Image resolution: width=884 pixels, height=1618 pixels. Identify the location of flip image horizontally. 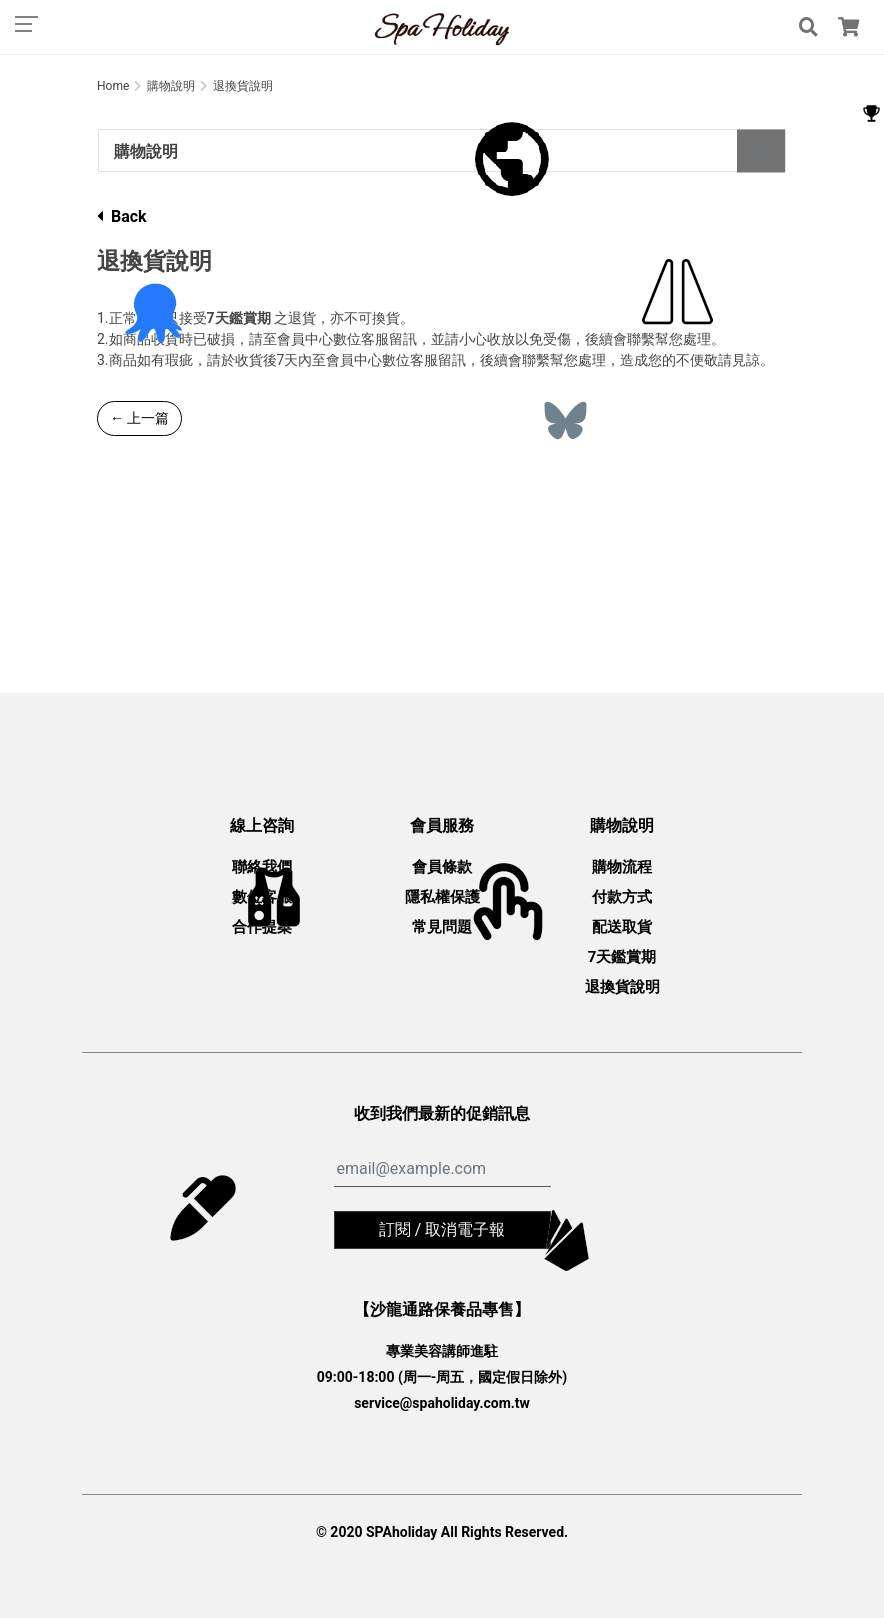
(677, 294).